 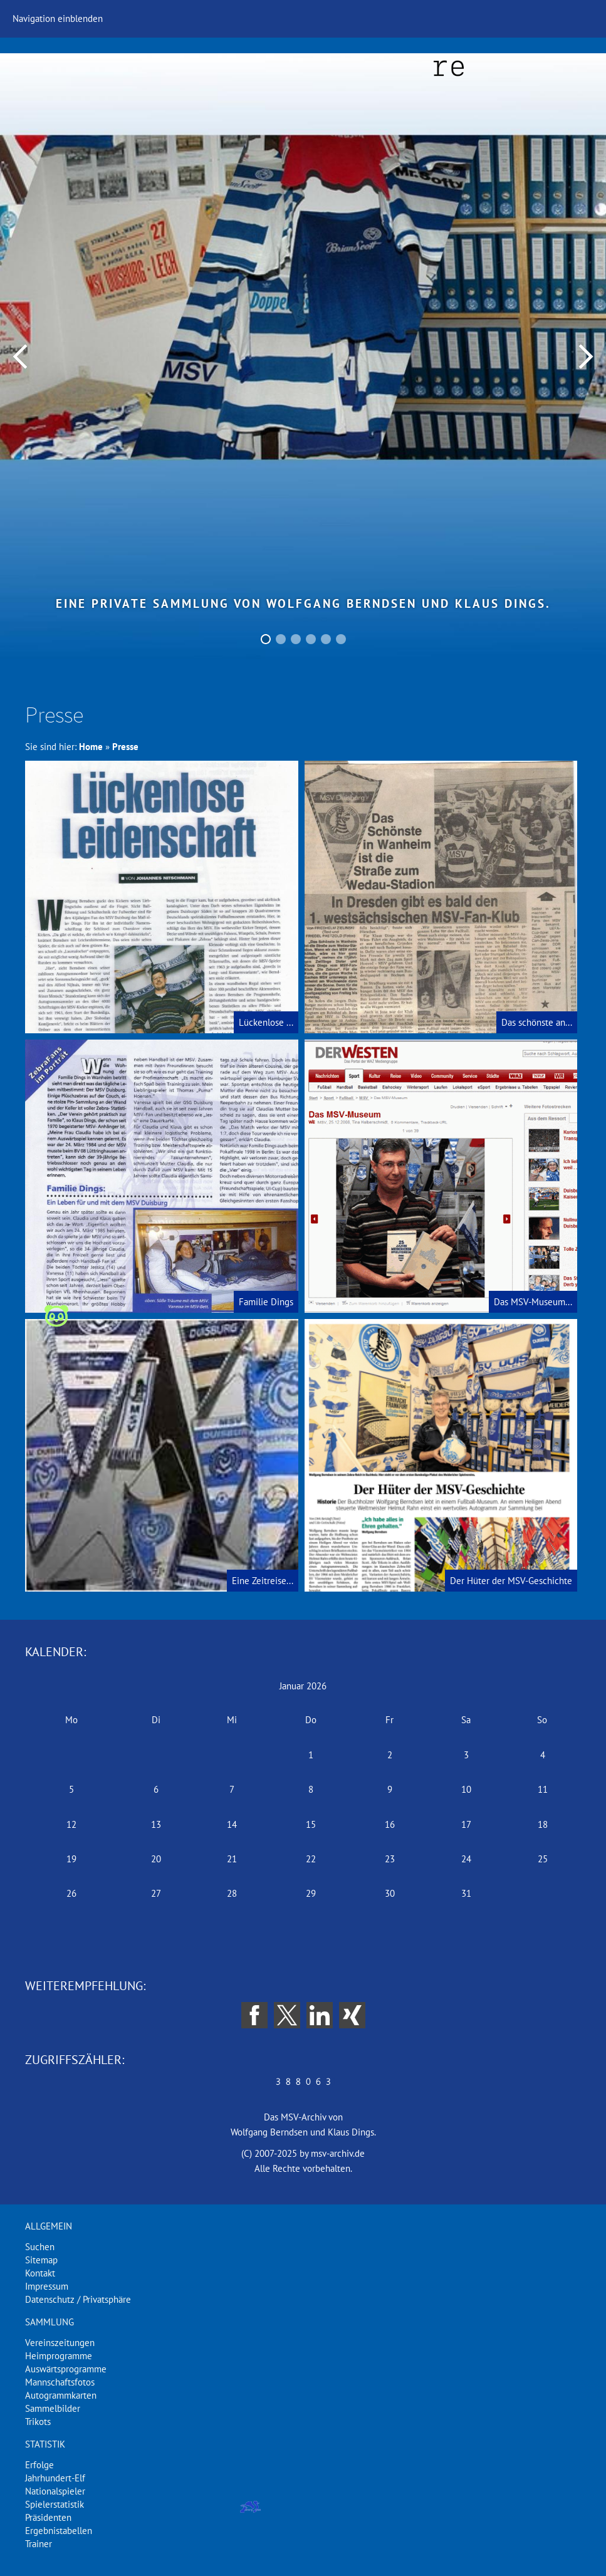 What do you see at coordinates (449, 68) in the screenshot?
I see `remark markdown processor logo` at bounding box center [449, 68].